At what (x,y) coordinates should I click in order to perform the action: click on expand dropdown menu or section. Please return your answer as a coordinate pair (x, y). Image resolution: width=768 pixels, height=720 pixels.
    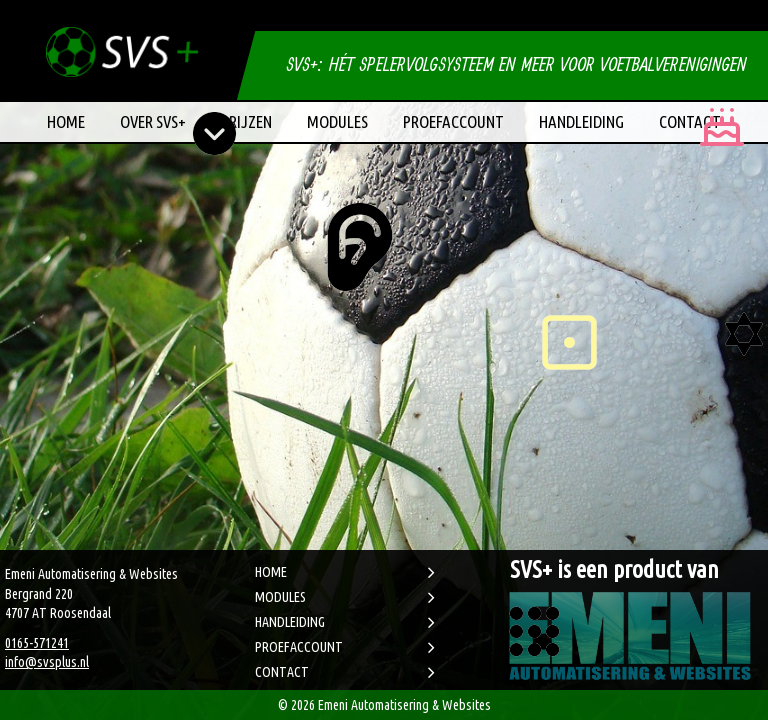
    Looking at the image, I should click on (214, 133).